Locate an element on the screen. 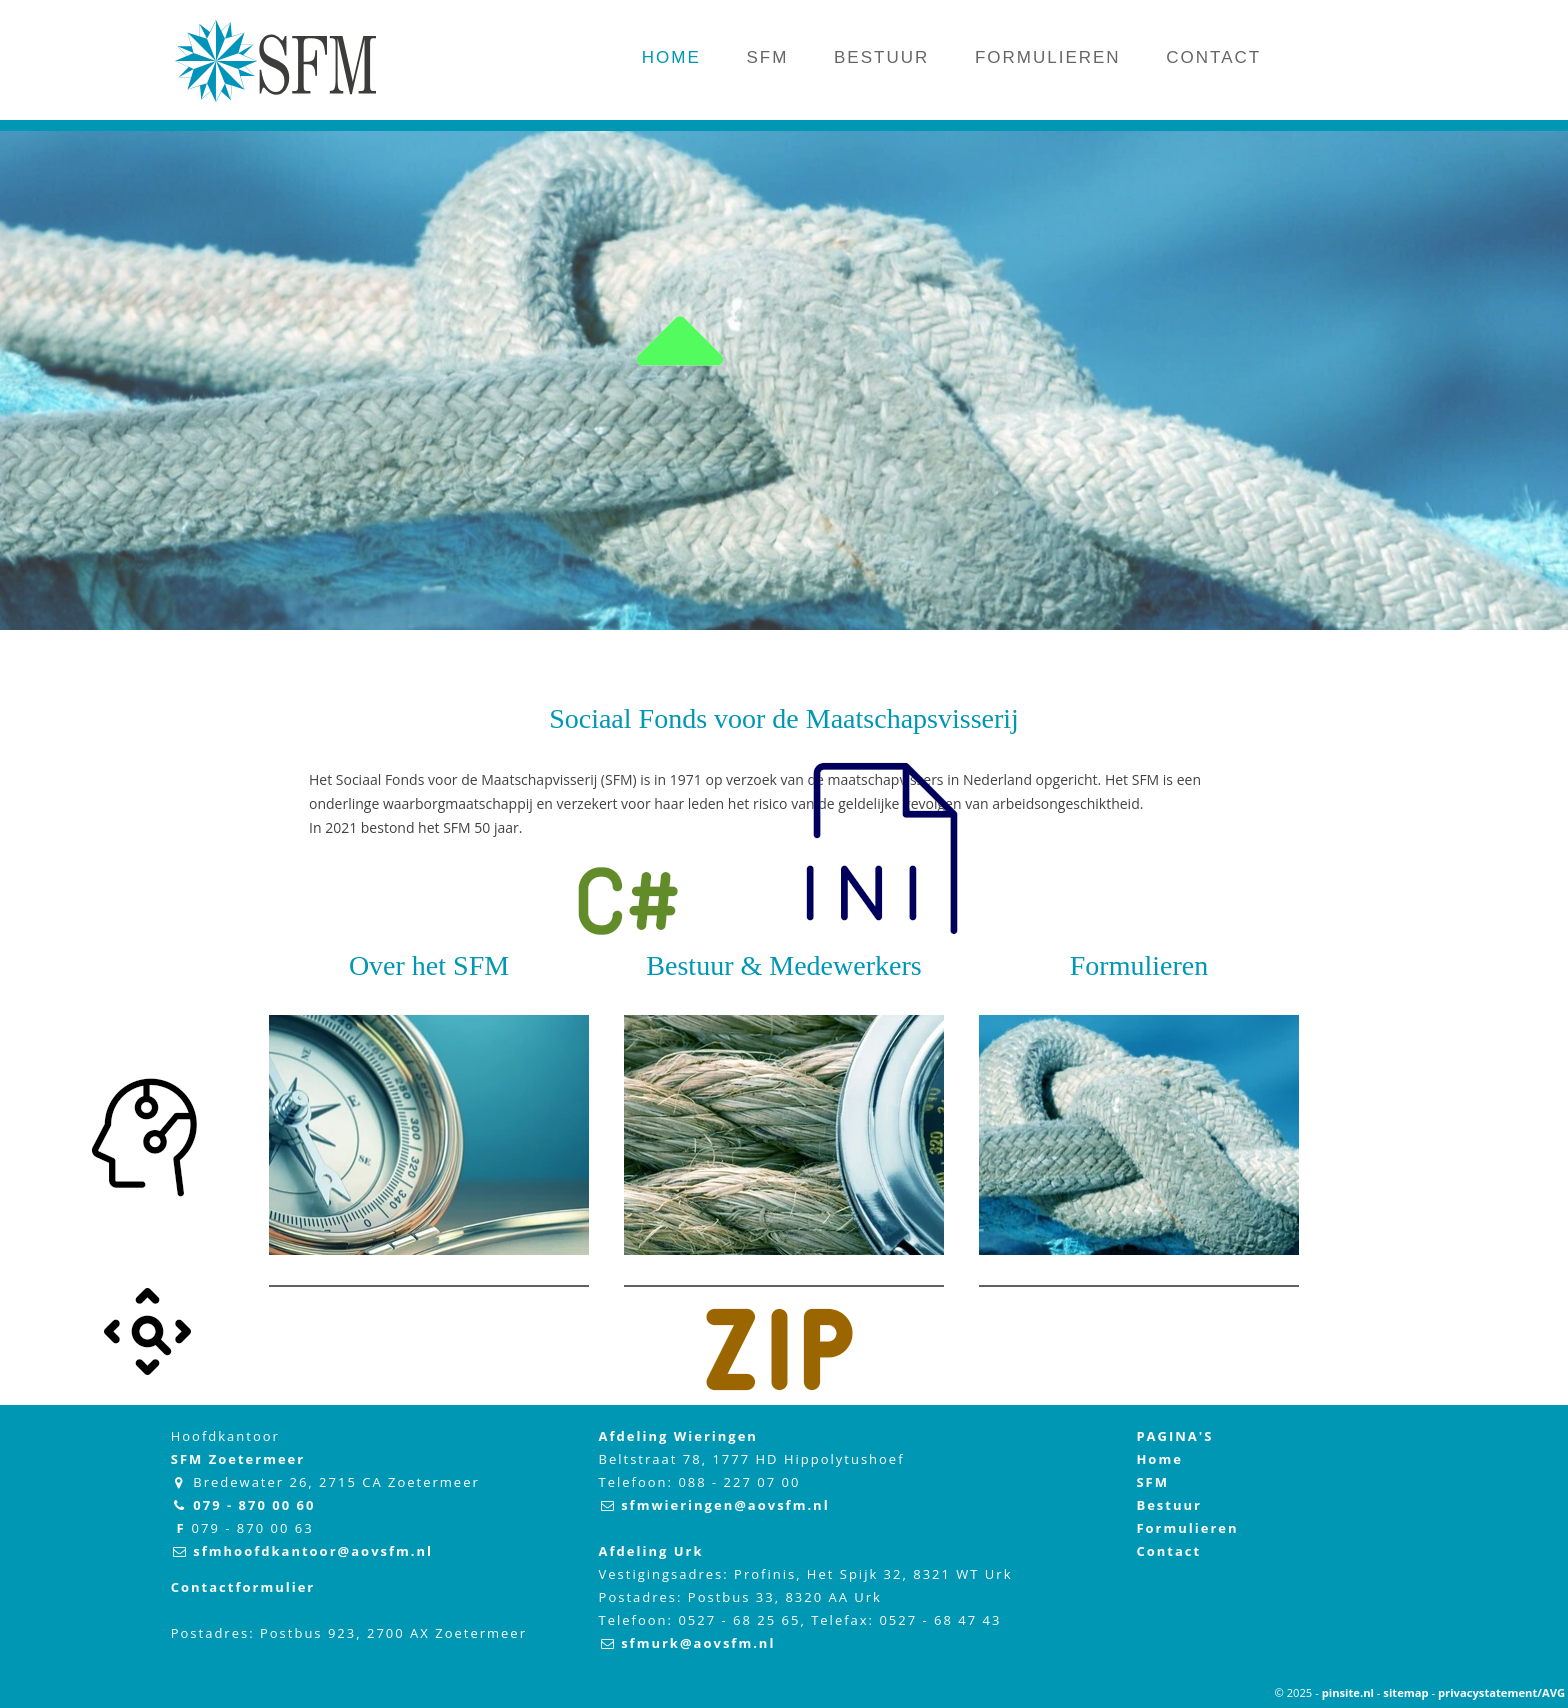 The width and height of the screenshot is (1568, 1708). view or open an INI configuration file is located at coordinates (885, 848).